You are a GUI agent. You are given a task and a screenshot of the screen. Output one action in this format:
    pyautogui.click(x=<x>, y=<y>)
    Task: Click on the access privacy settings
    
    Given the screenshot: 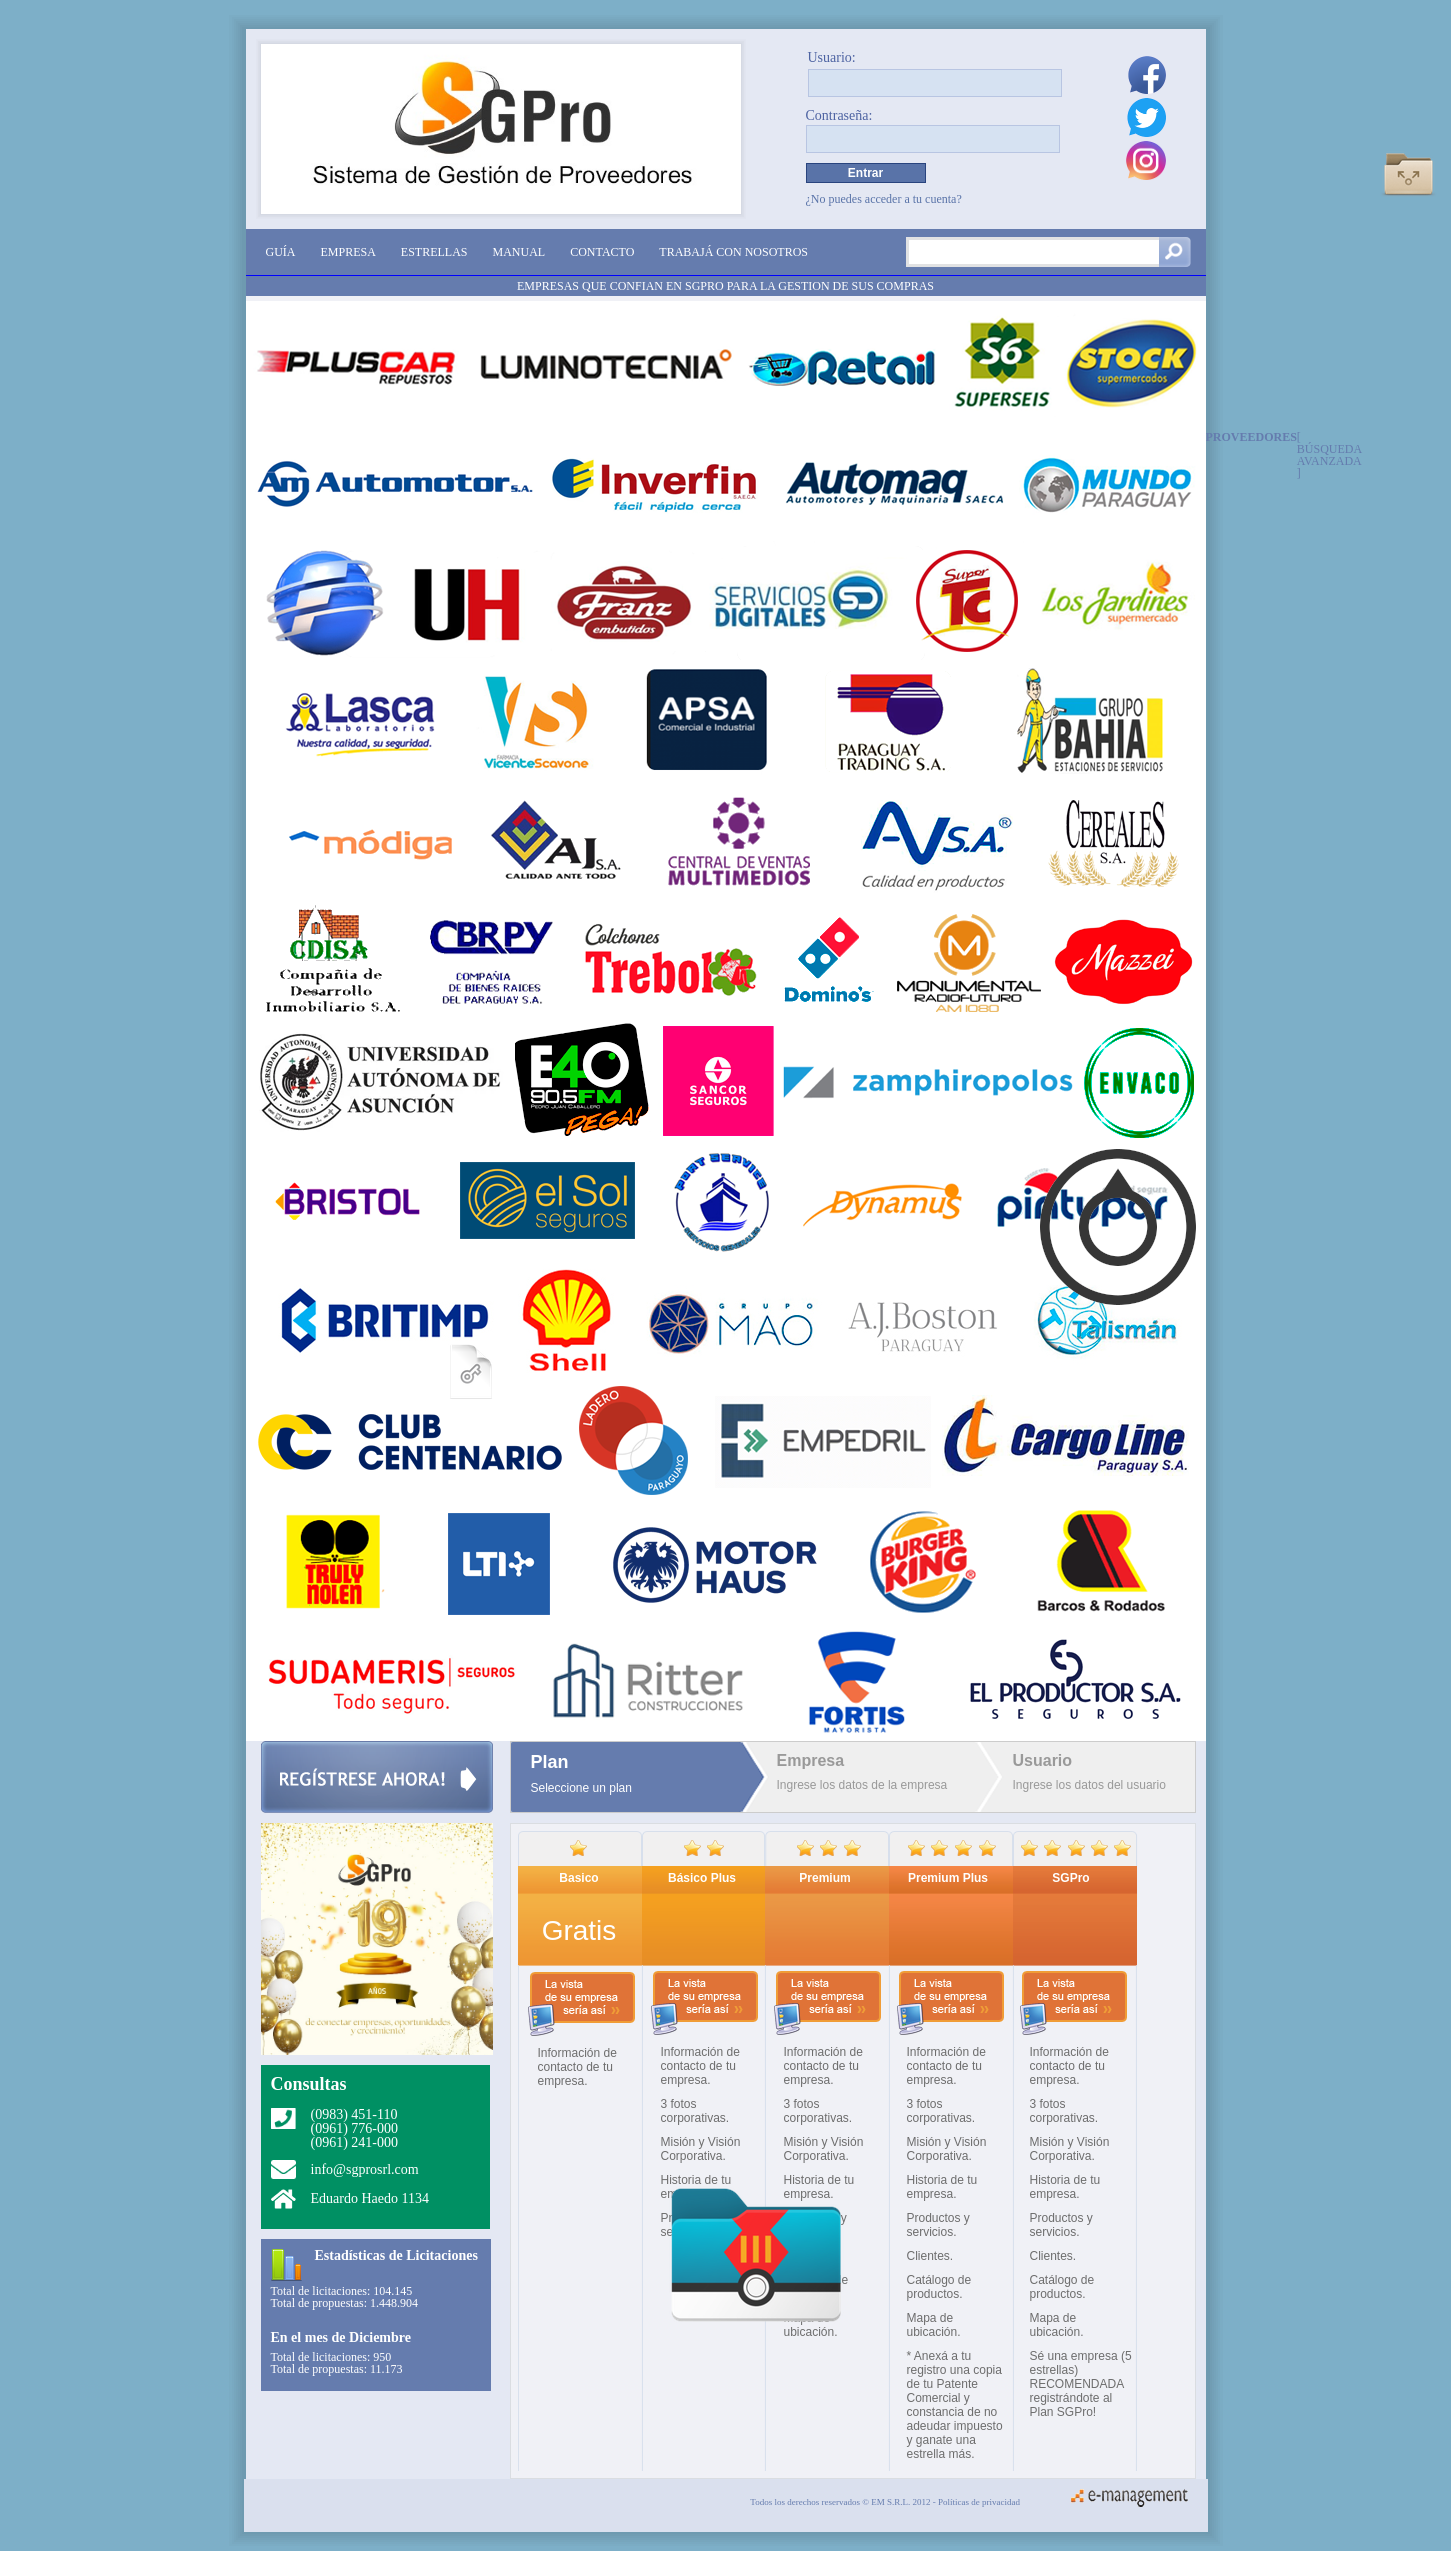 What is the action you would take?
    pyautogui.click(x=1118, y=1227)
    